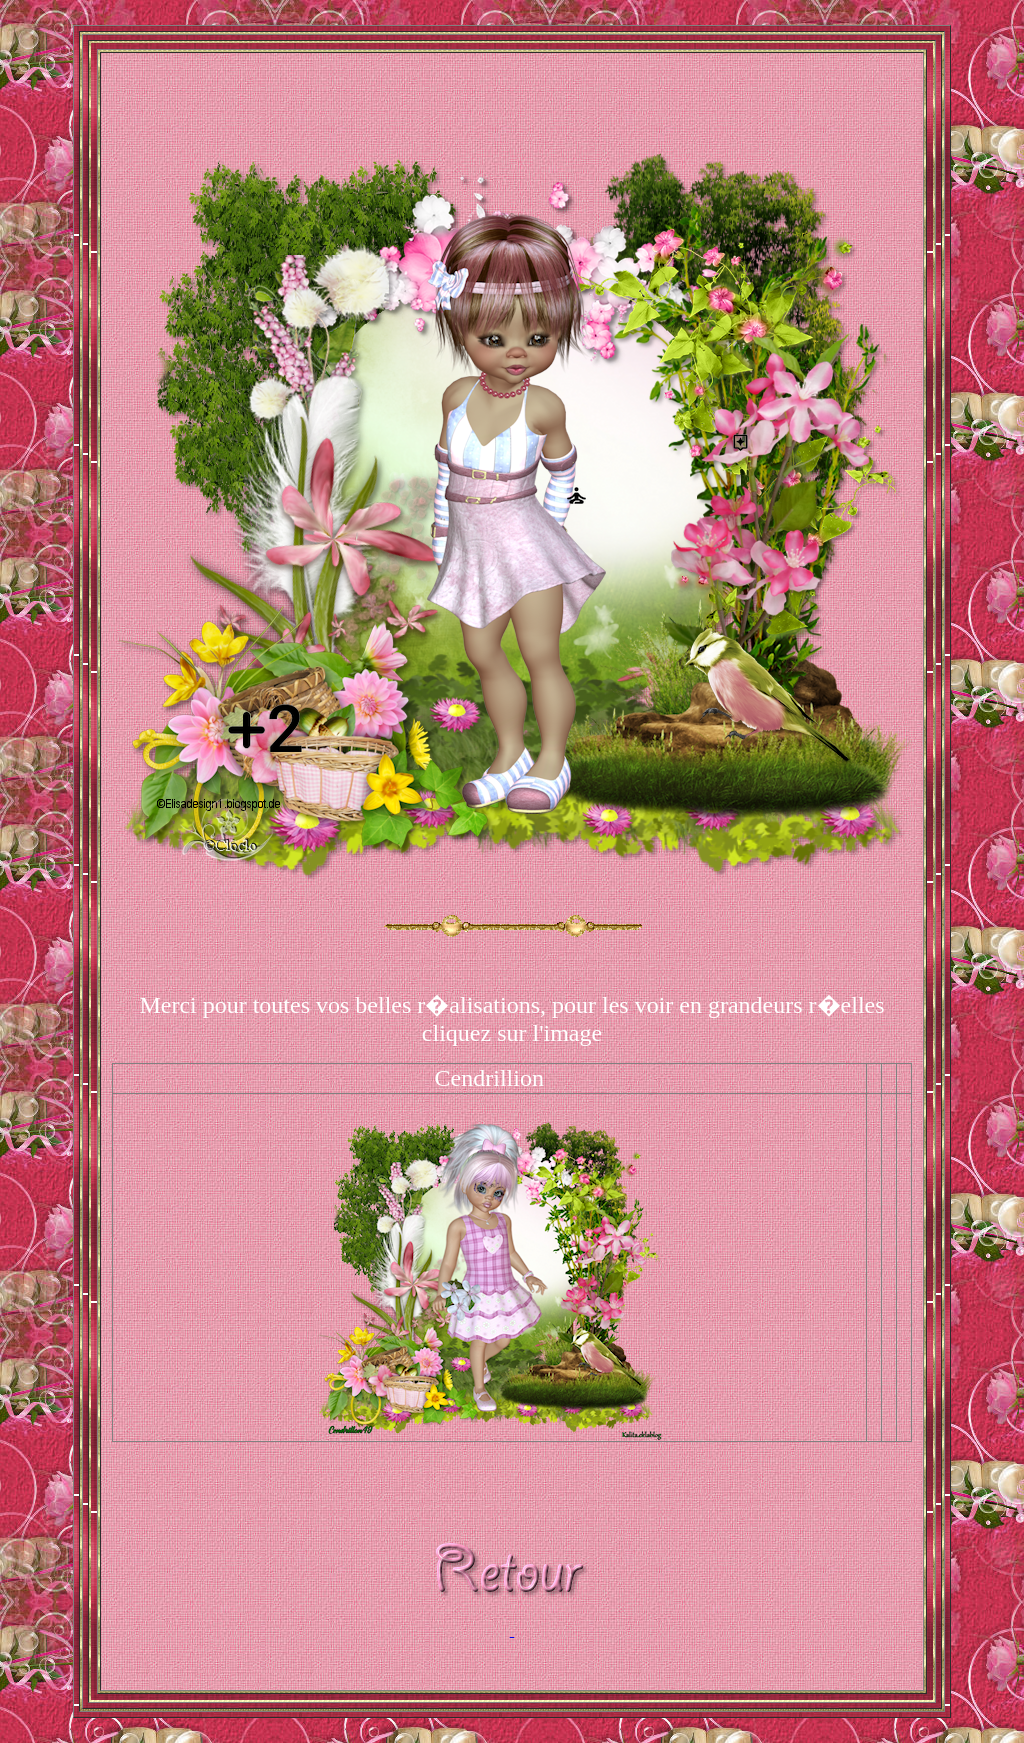 Image resolution: width=1024 pixels, height=1743 pixels. I want to click on access AI assistant or smart suggestions, so click(740, 442).